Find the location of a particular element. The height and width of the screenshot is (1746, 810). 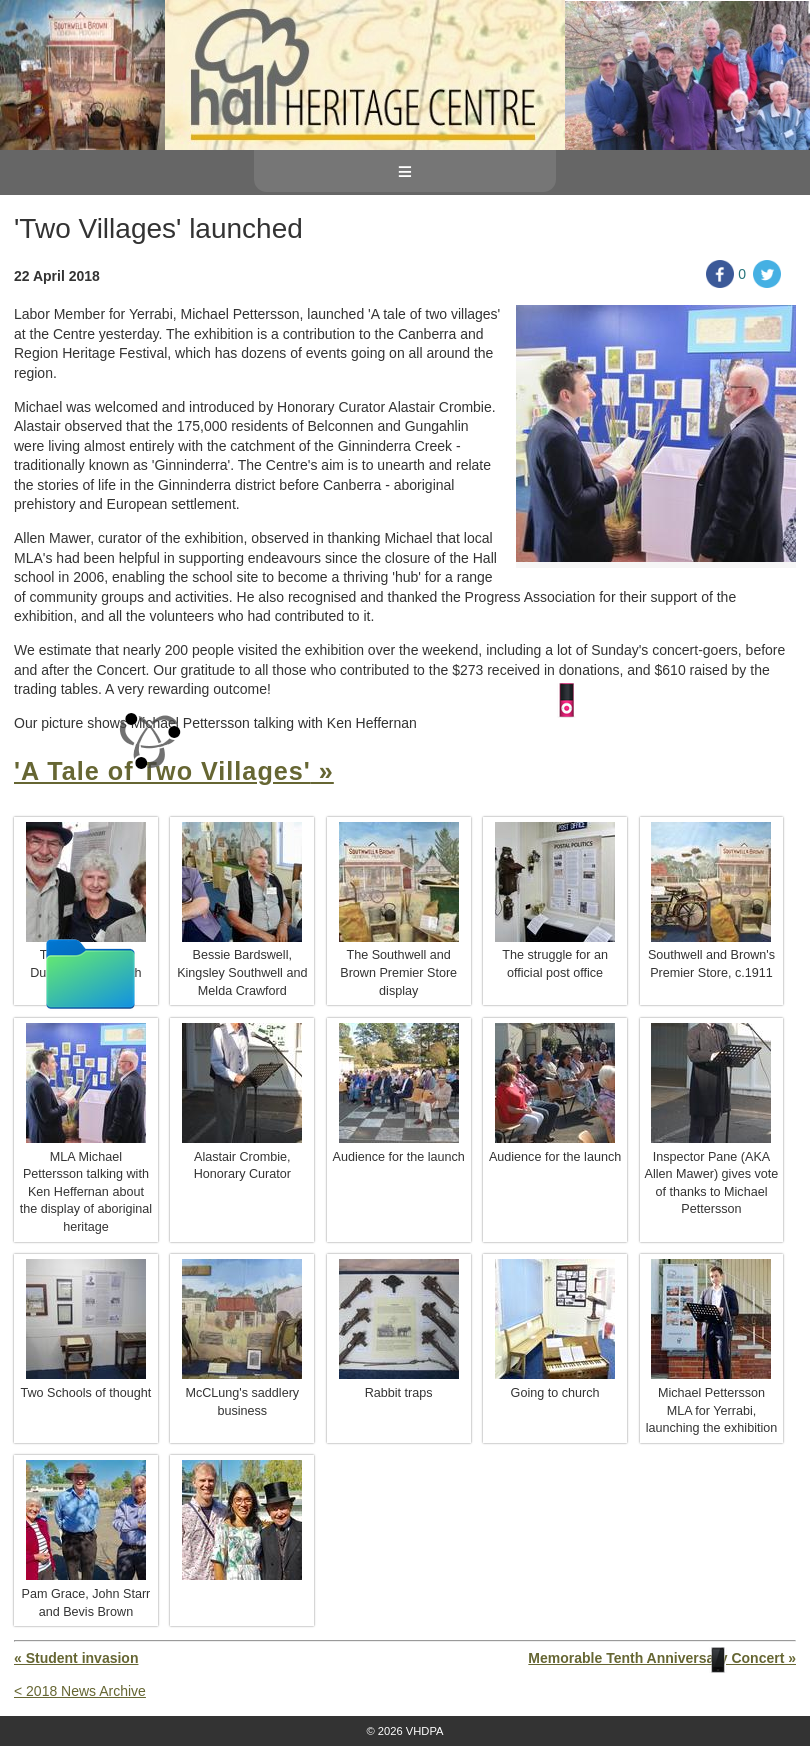

open the color gradient settings folder is located at coordinates (90, 976).